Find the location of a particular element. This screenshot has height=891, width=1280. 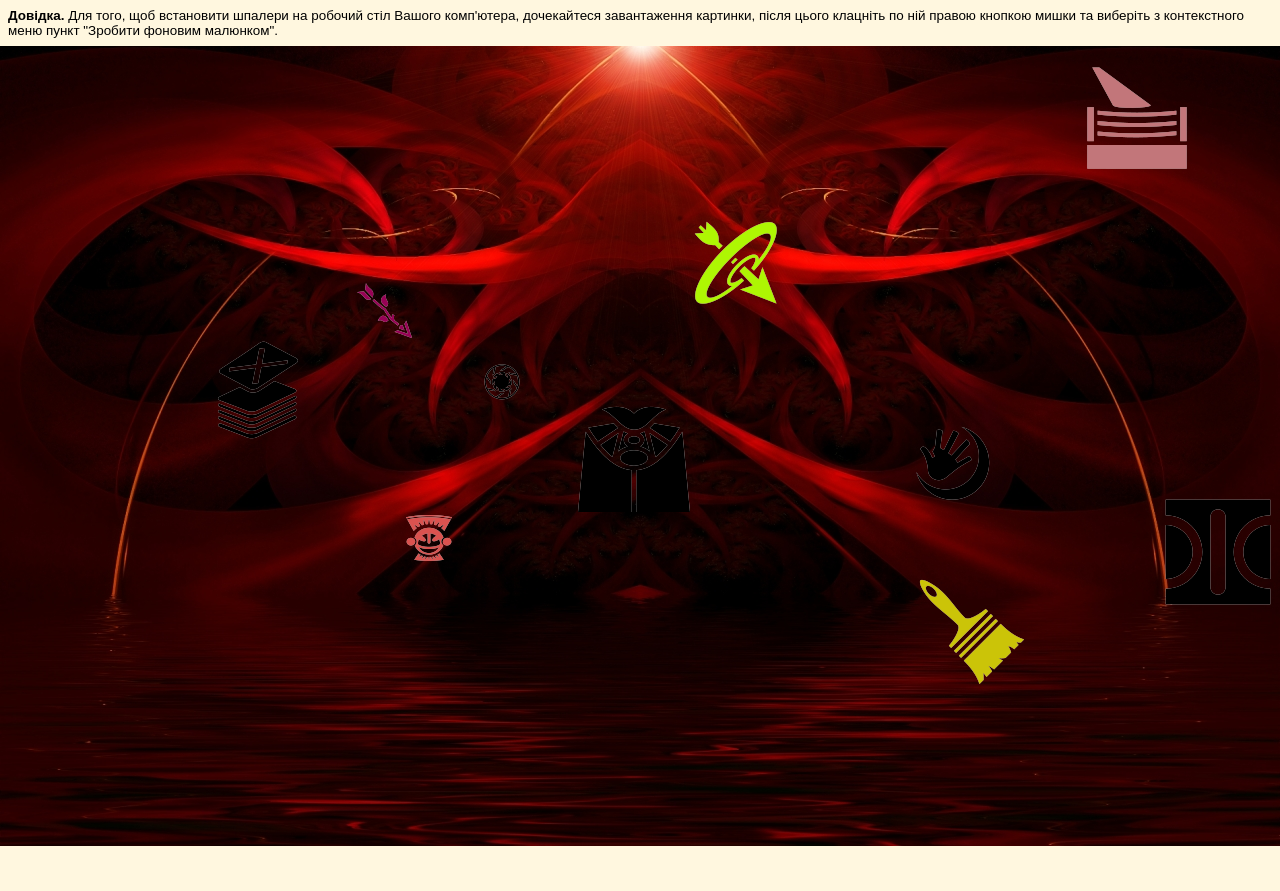

access painting or drawing tools is located at coordinates (972, 632).